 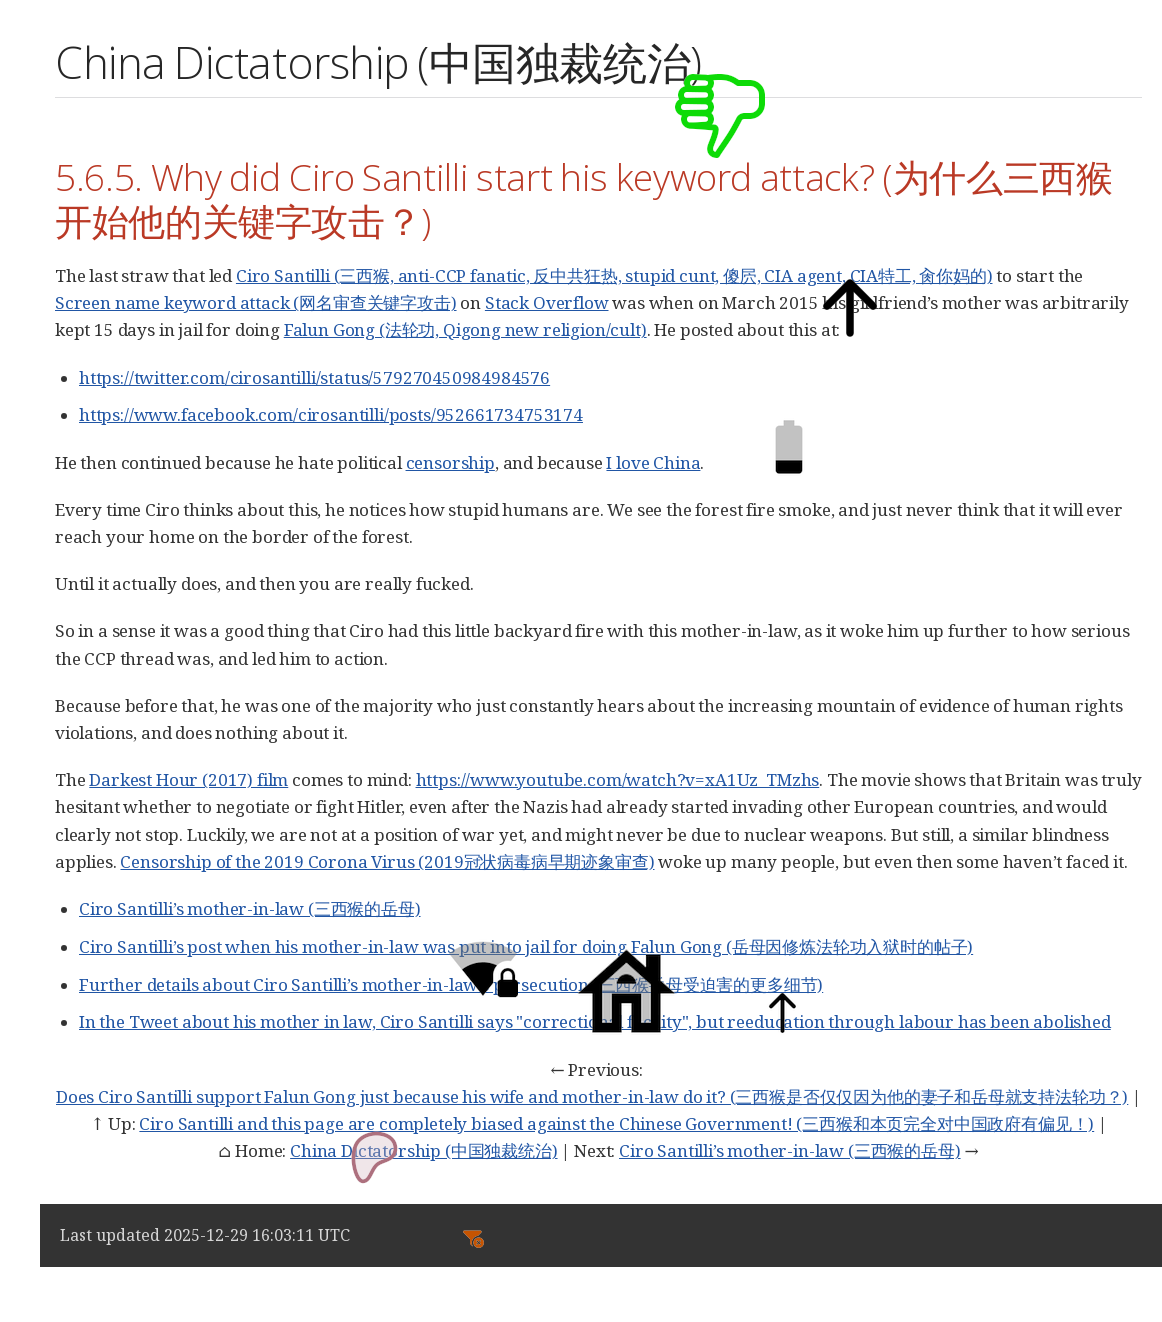 I want to click on navigate to home screen, so click(x=626, y=993).